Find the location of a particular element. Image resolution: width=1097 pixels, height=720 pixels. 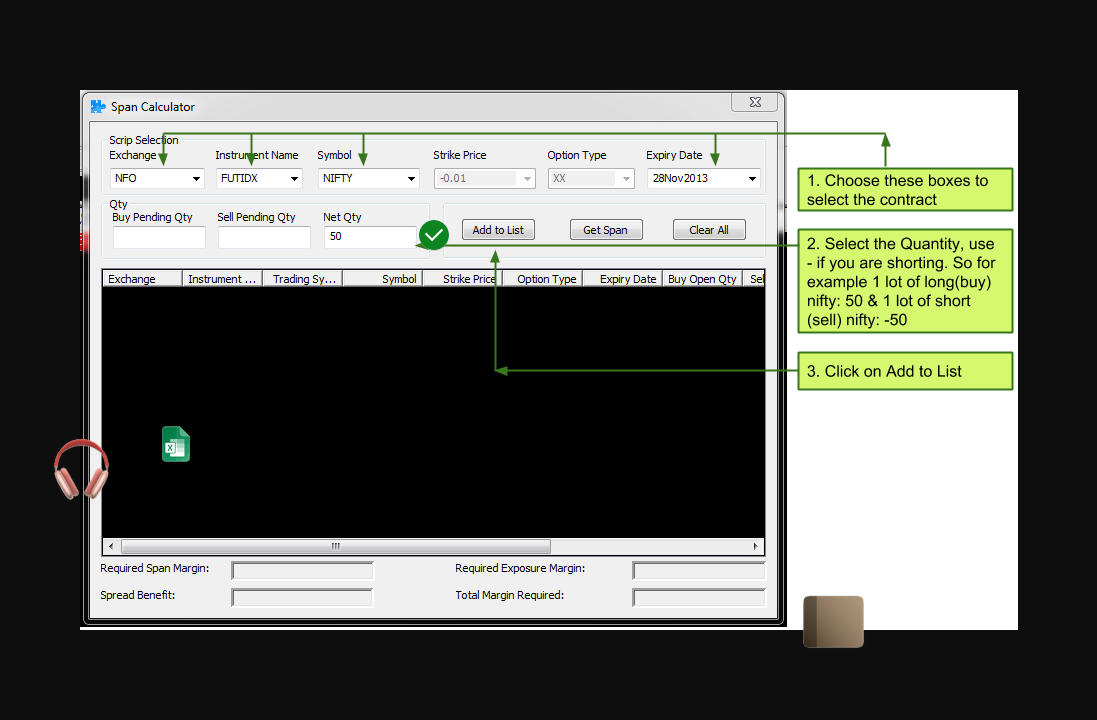

airpods max headphones in red is located at coordinates (81, 469).